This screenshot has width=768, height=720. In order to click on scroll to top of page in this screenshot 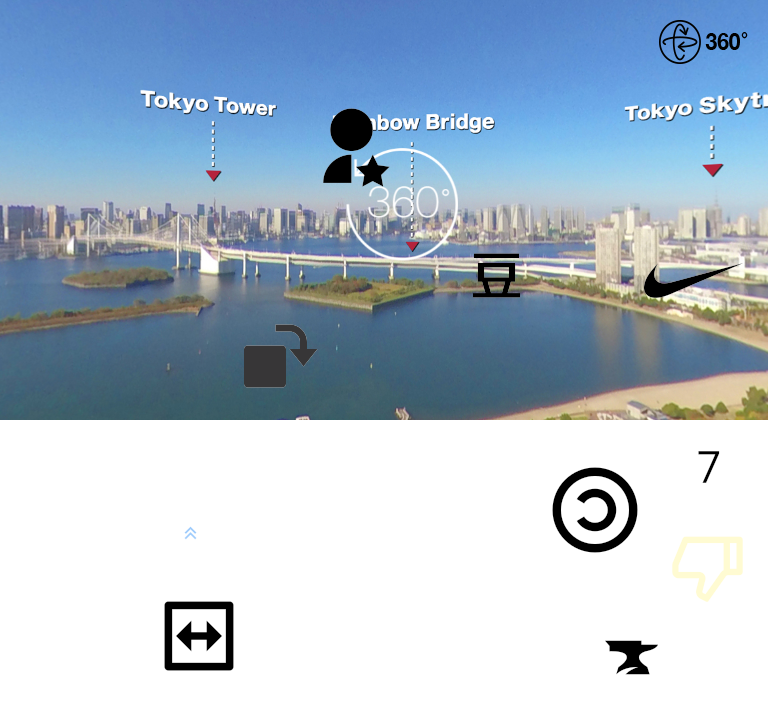, I will do `click(190, 533)`.